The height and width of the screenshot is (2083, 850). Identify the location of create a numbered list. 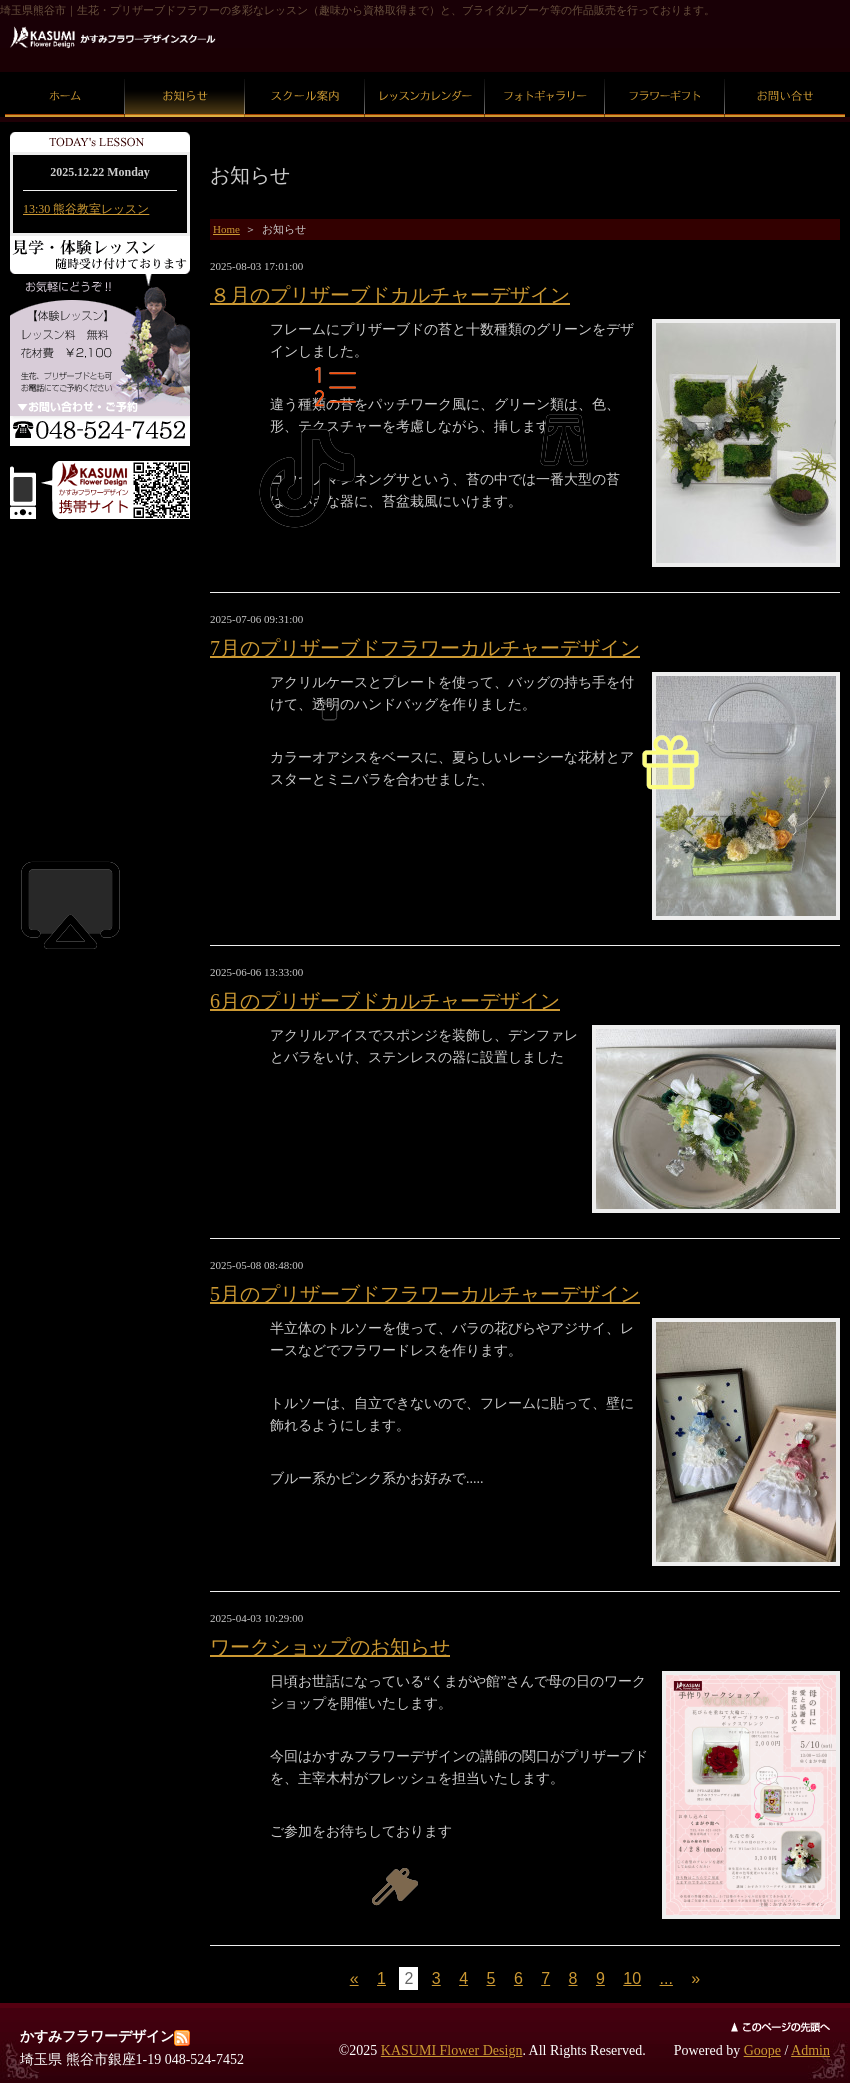
(335, 387).